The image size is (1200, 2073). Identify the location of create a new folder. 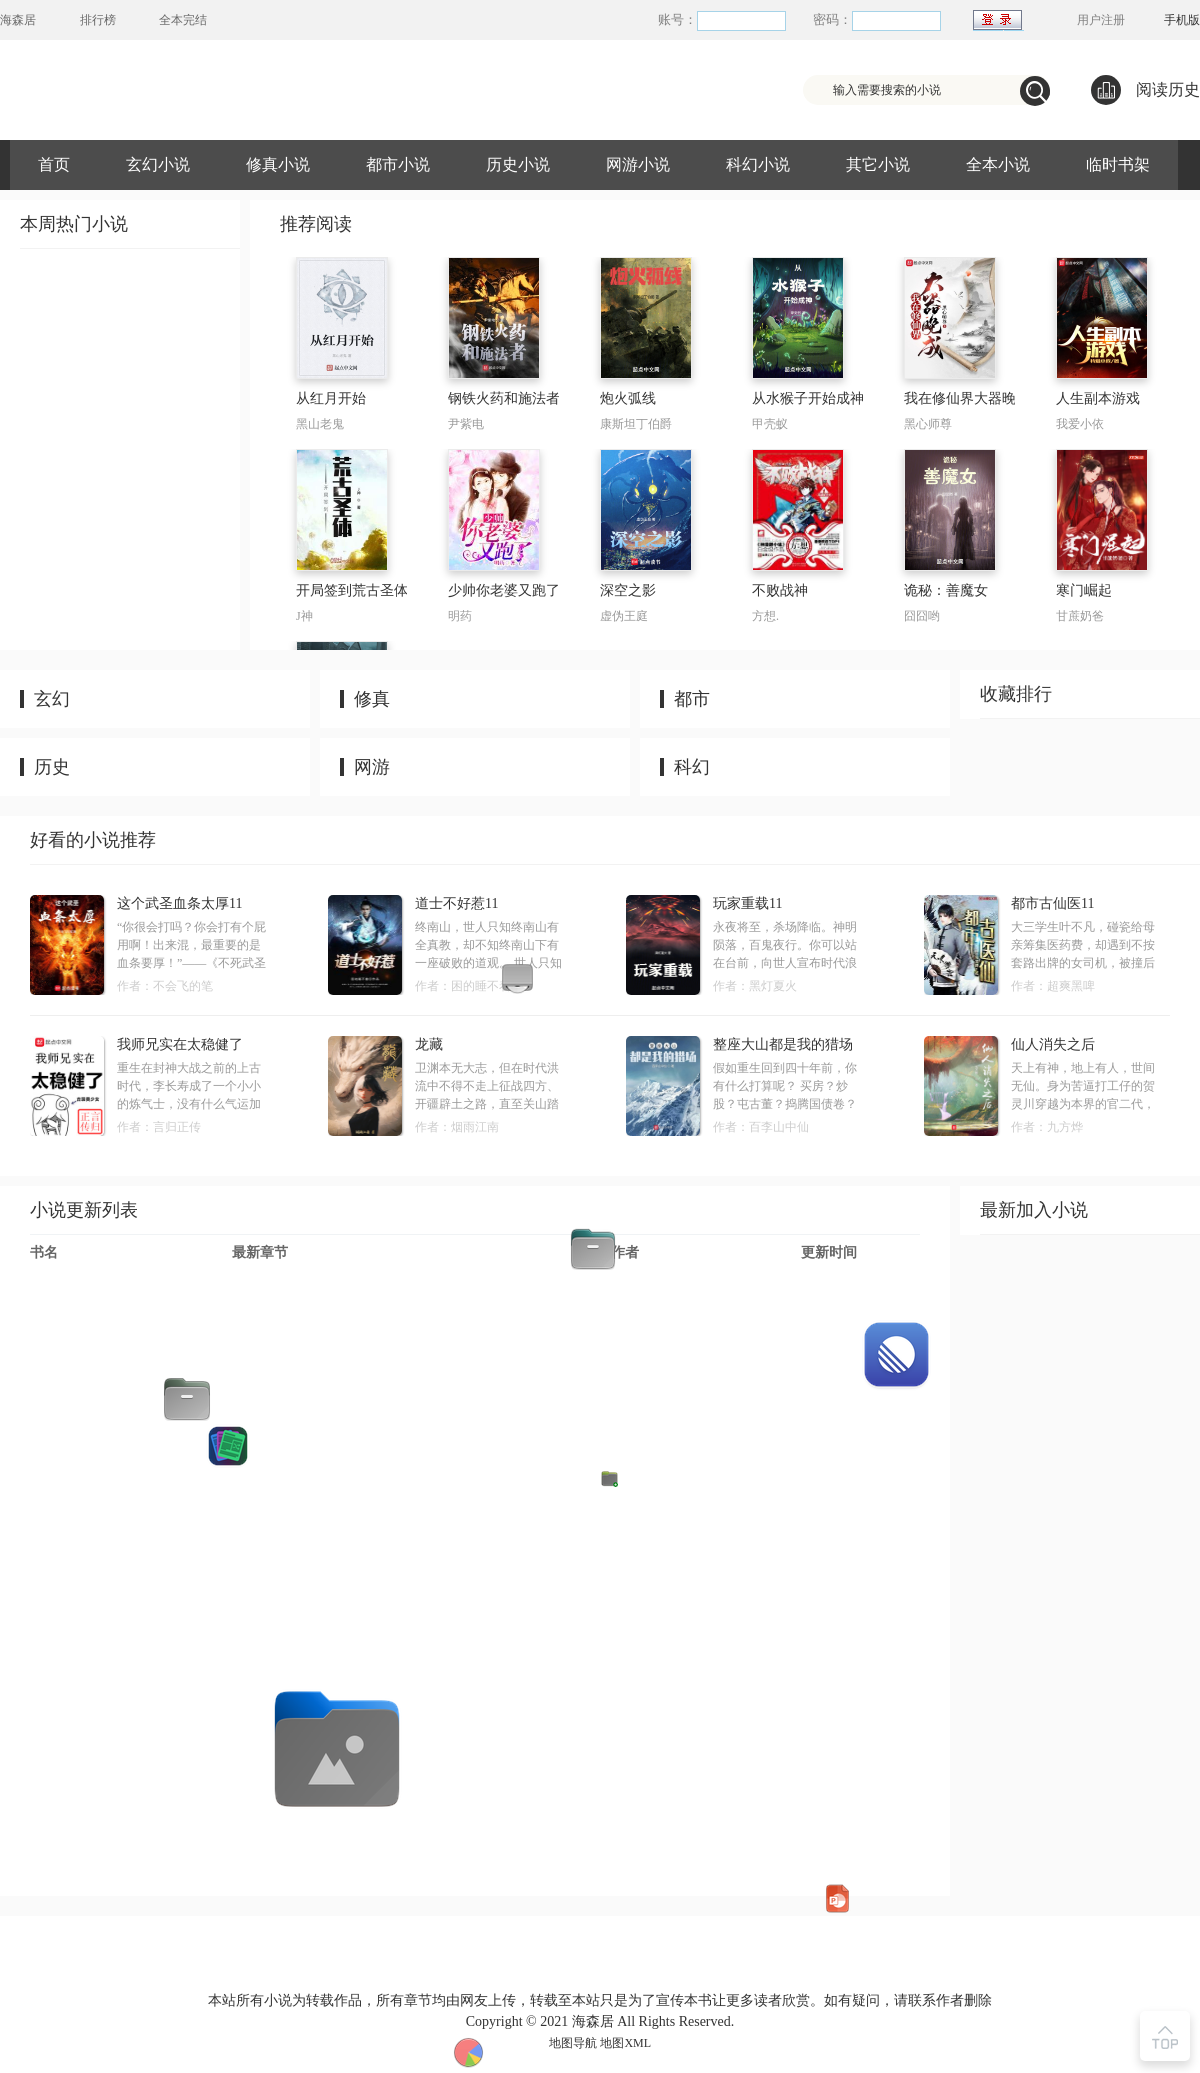
(609, 1478).